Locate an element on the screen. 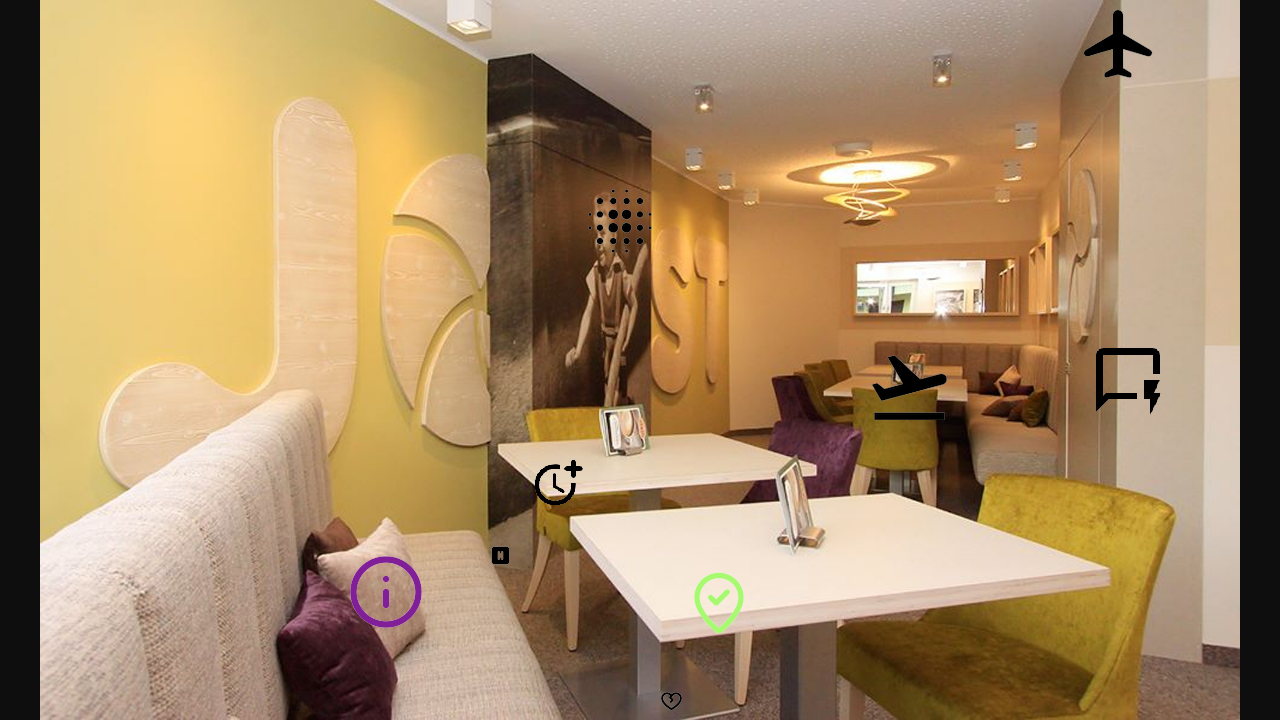 This screenshot has width=1280, height=720. enable airplane mode is located at coordinates (1118, 44).